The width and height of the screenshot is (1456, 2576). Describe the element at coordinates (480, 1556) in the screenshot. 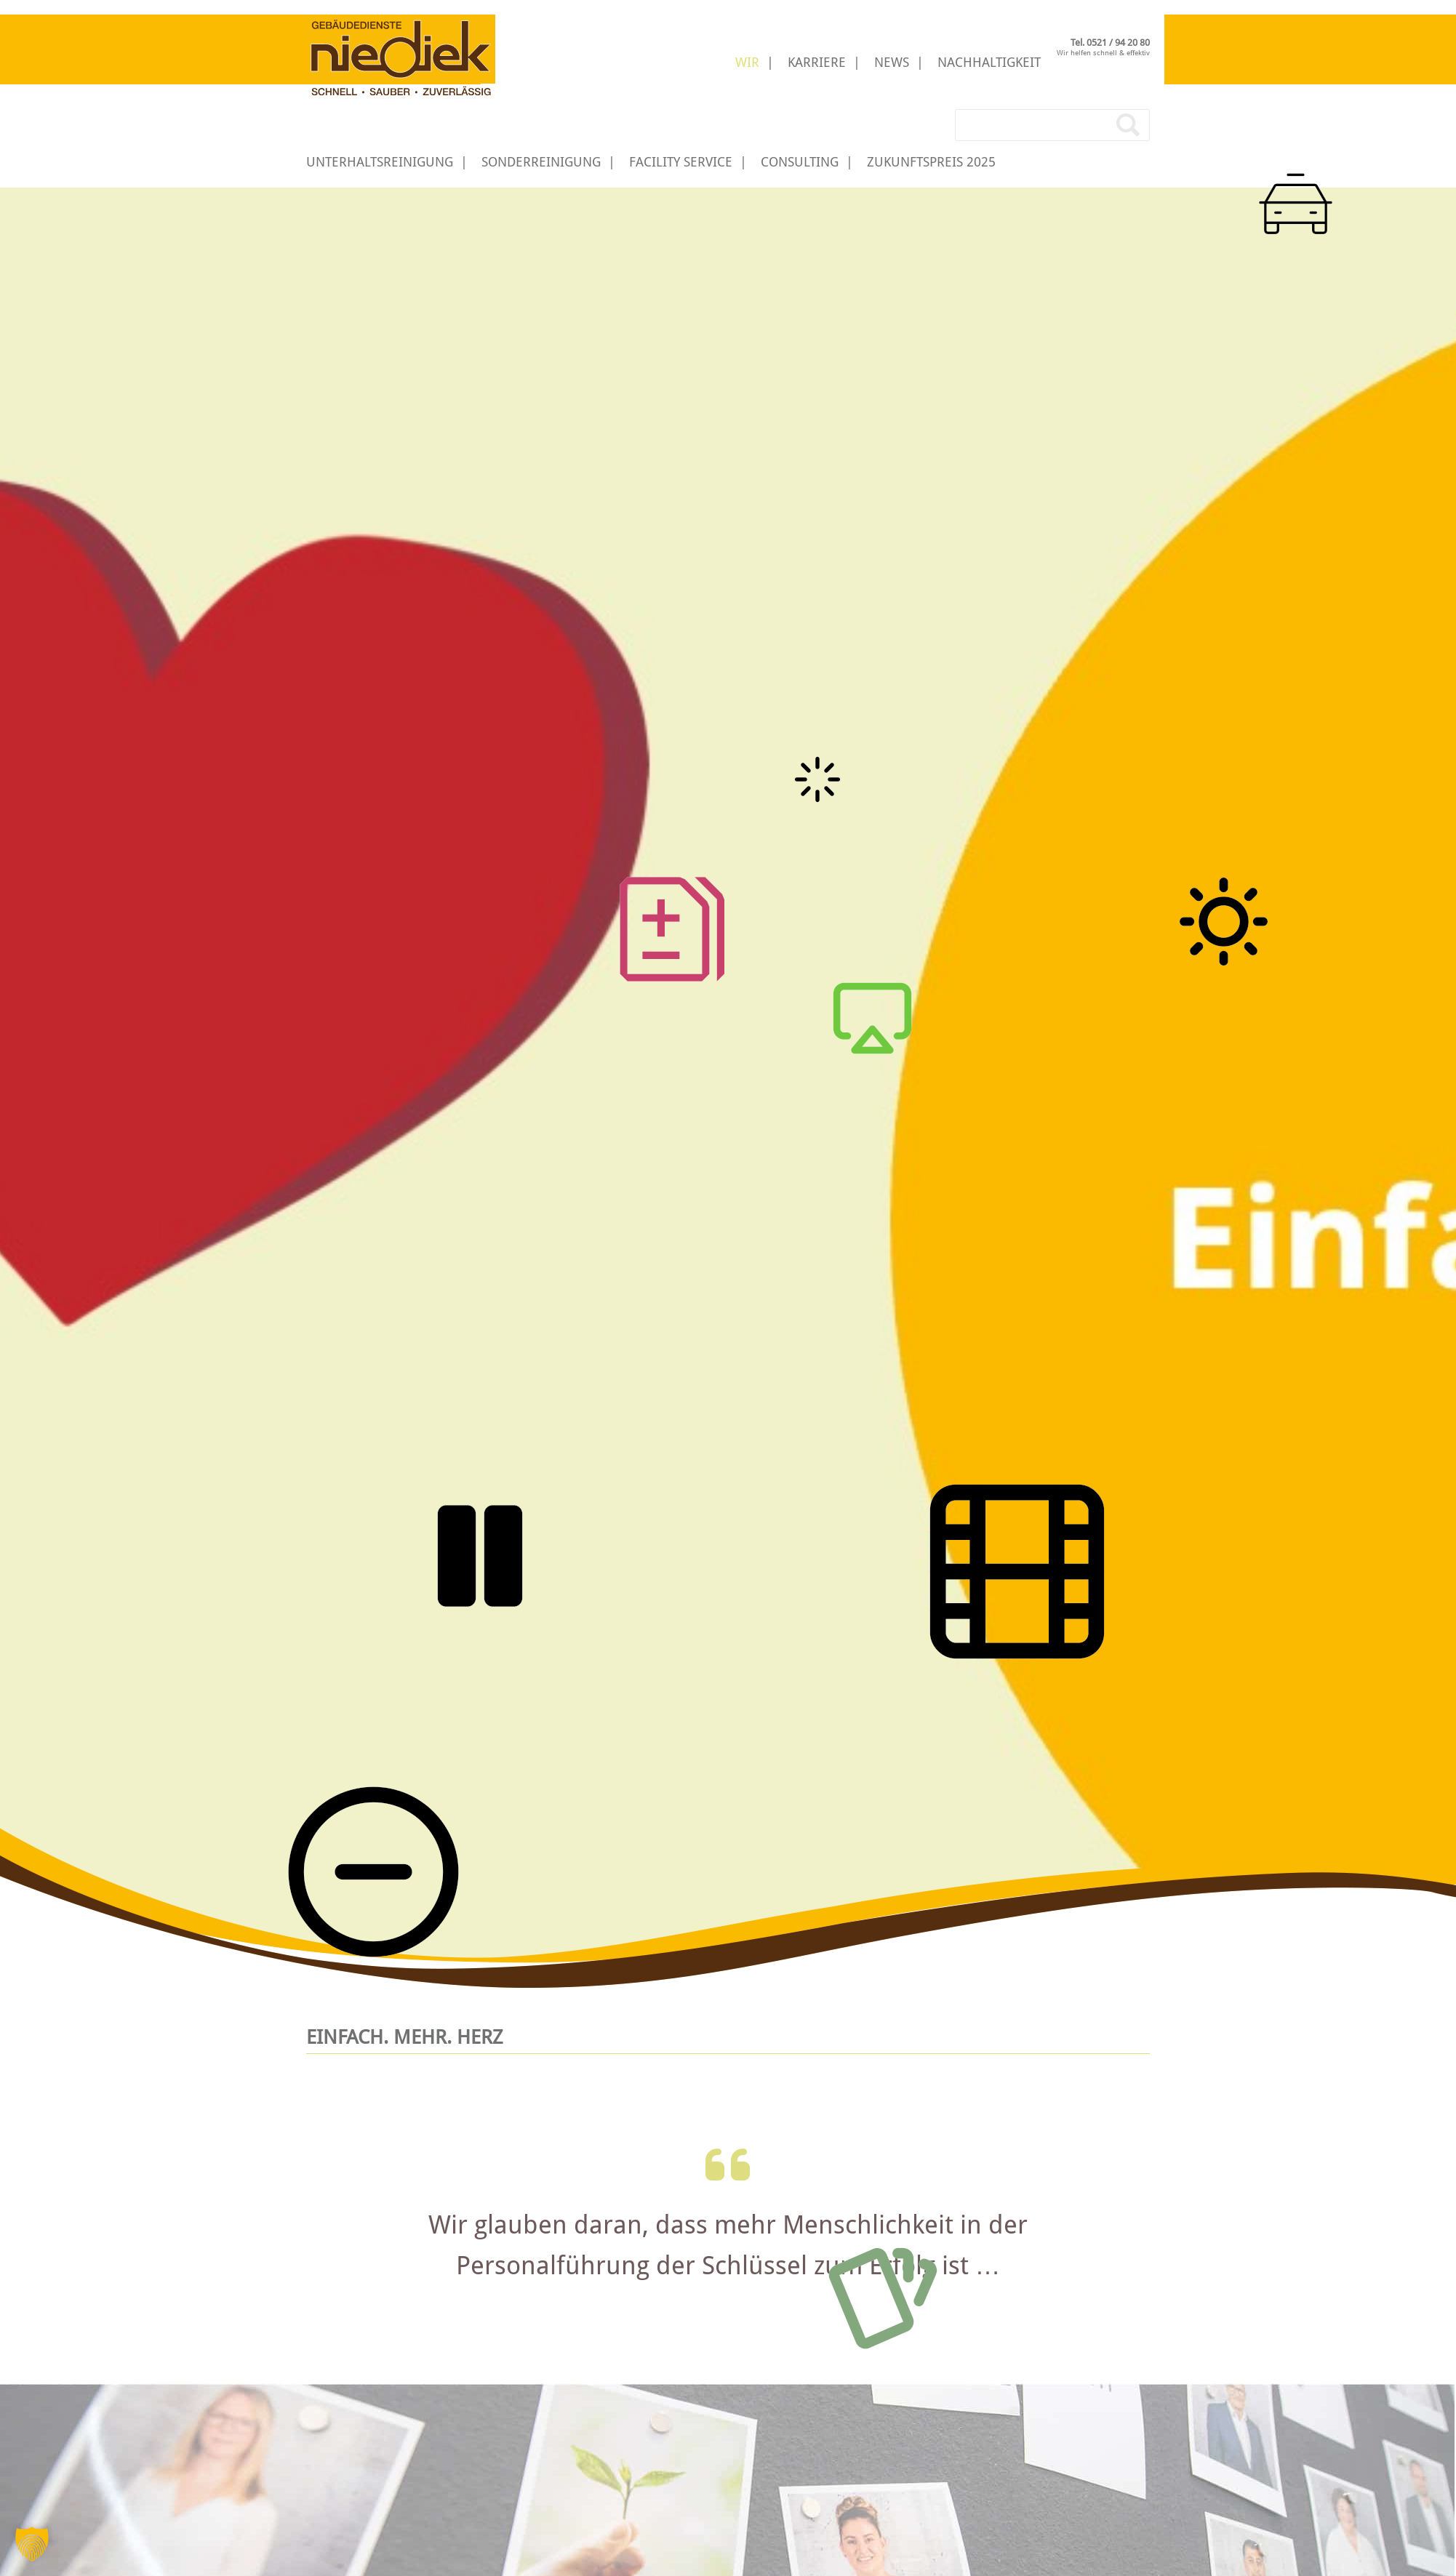

I see `switch to column view layout` at that location.